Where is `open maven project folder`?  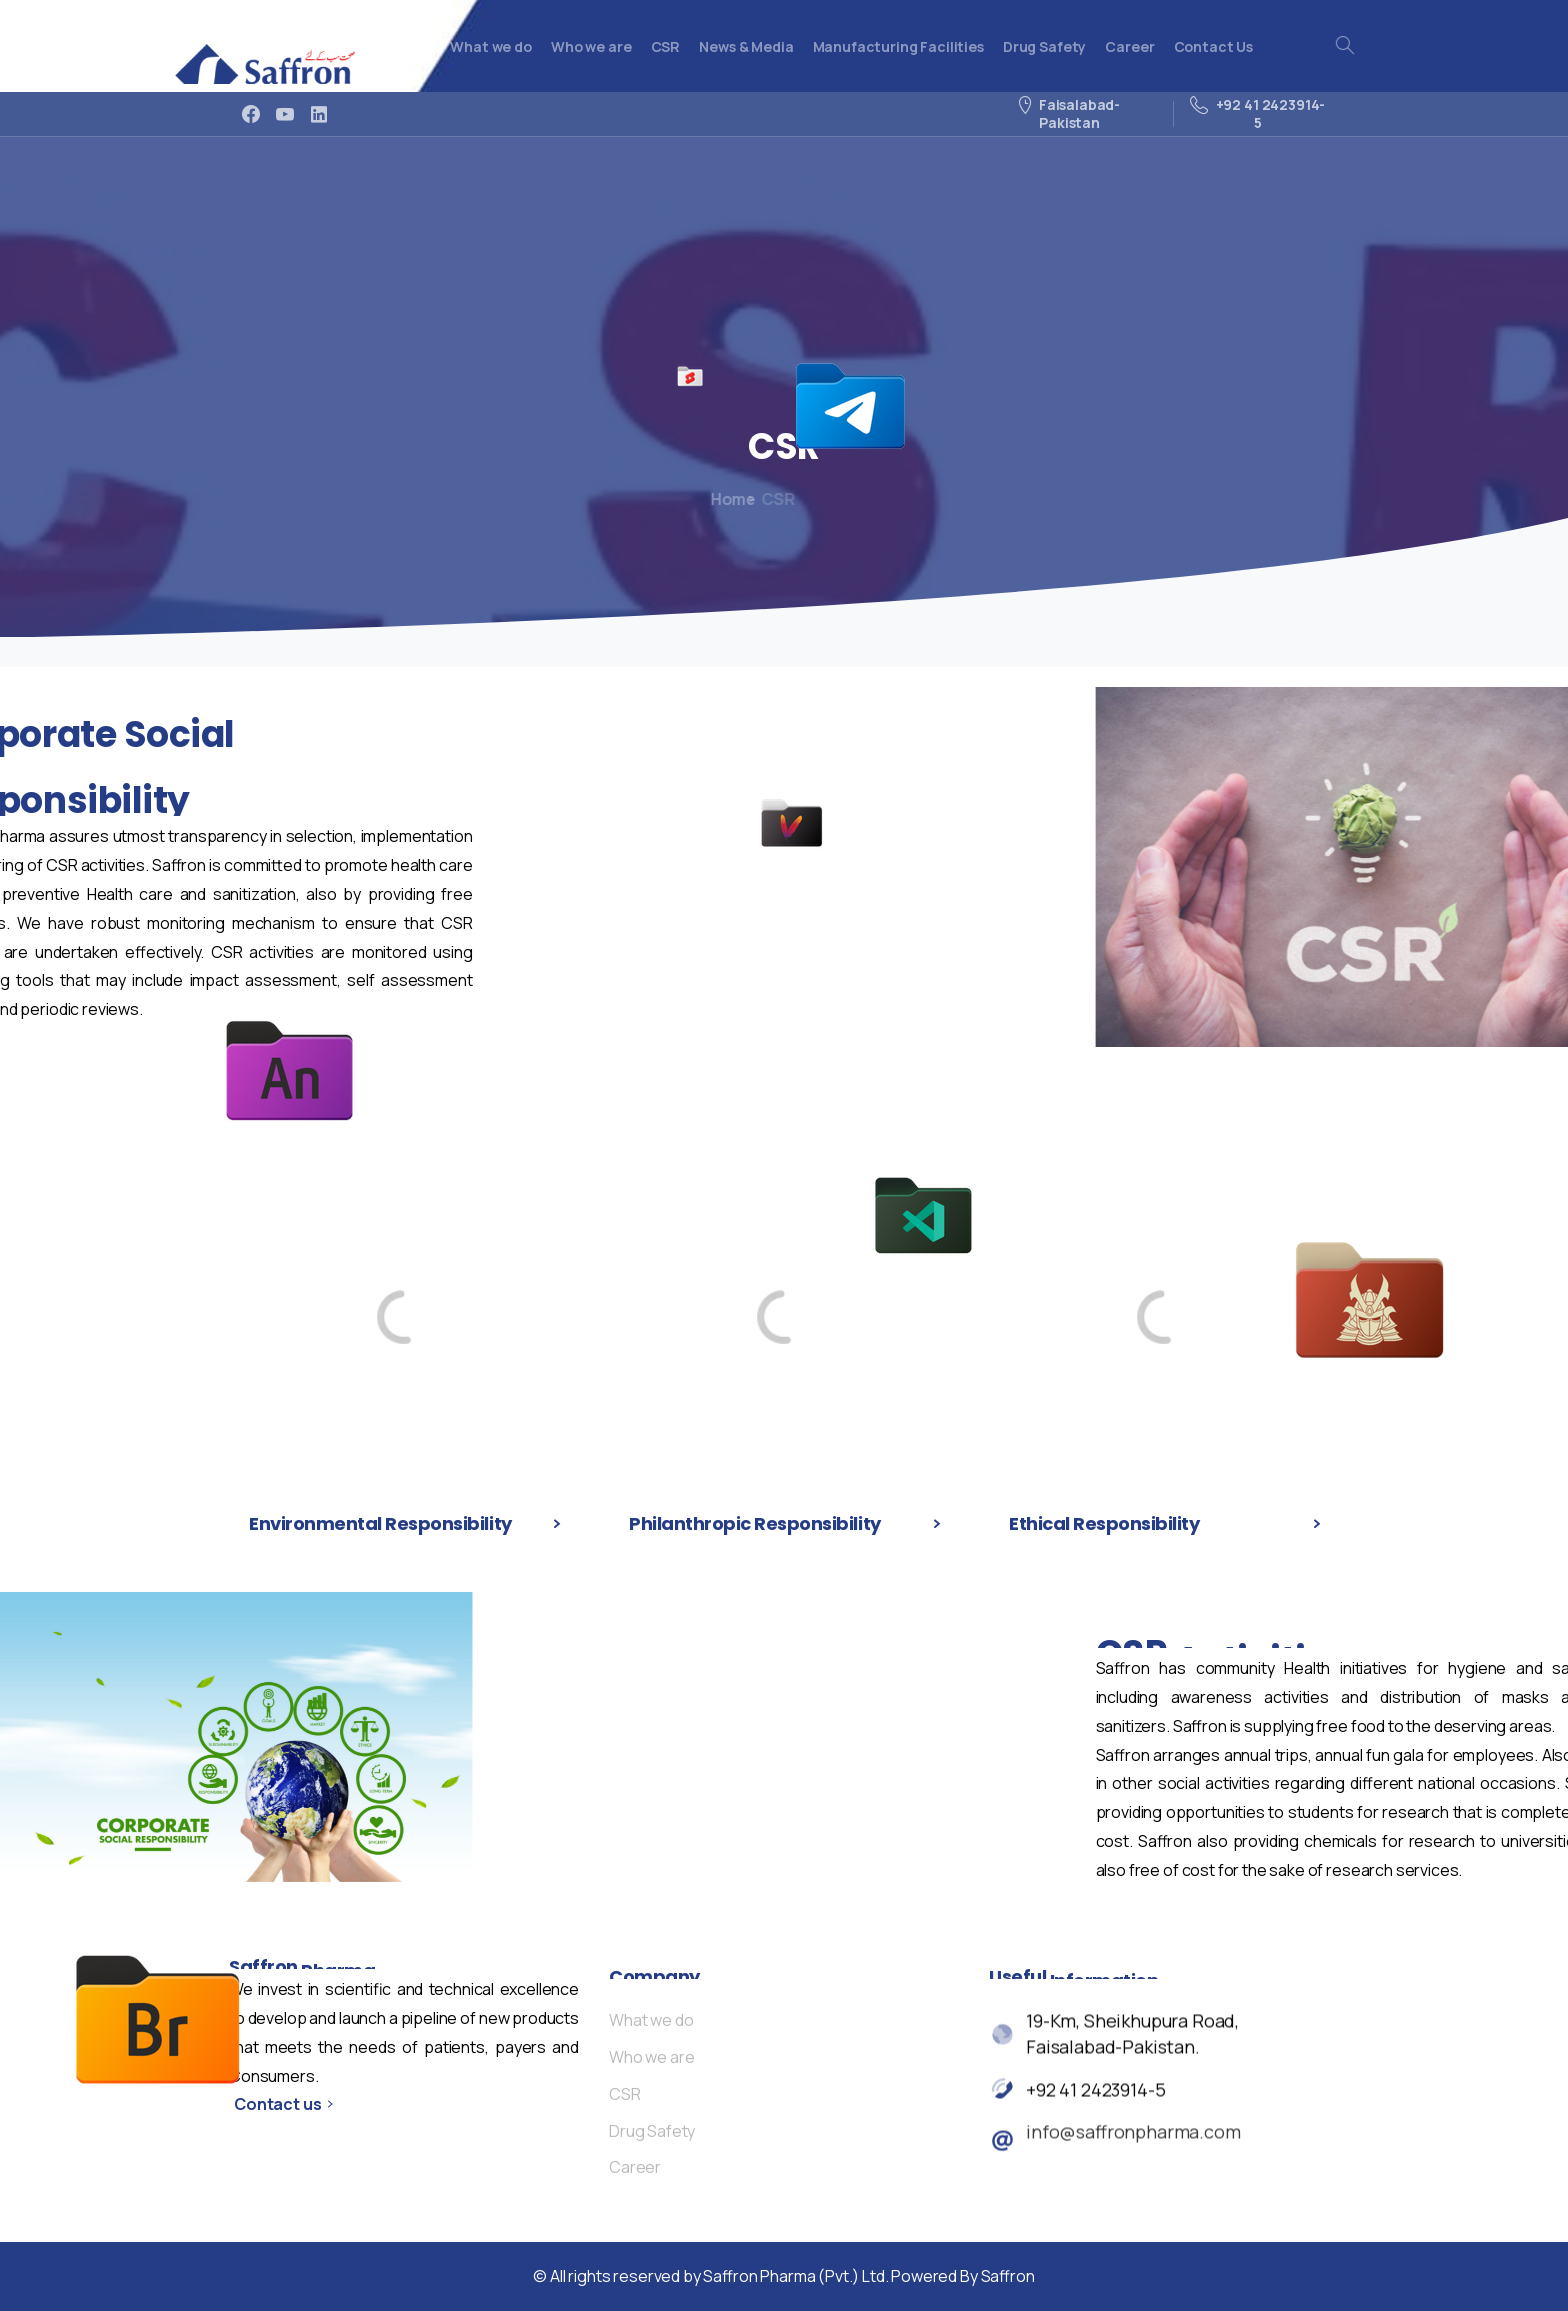
open maven project folder is located at coordinates (791, 824).